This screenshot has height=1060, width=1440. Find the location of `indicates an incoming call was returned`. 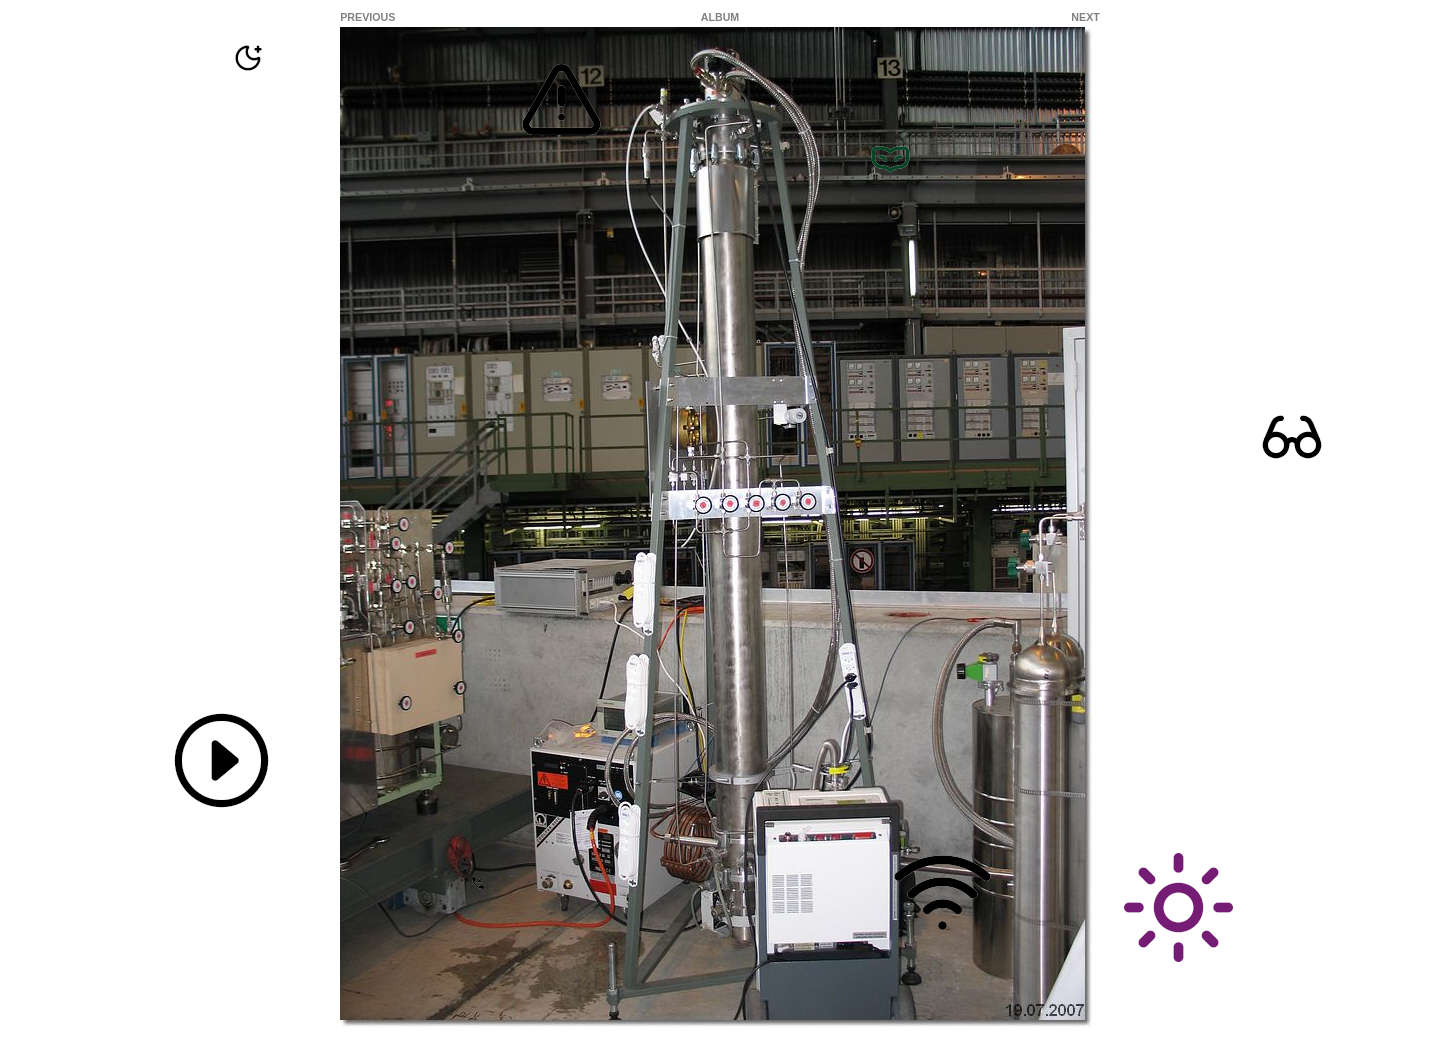

indicates an incoming call was returned is located at coordinates (478, 883).